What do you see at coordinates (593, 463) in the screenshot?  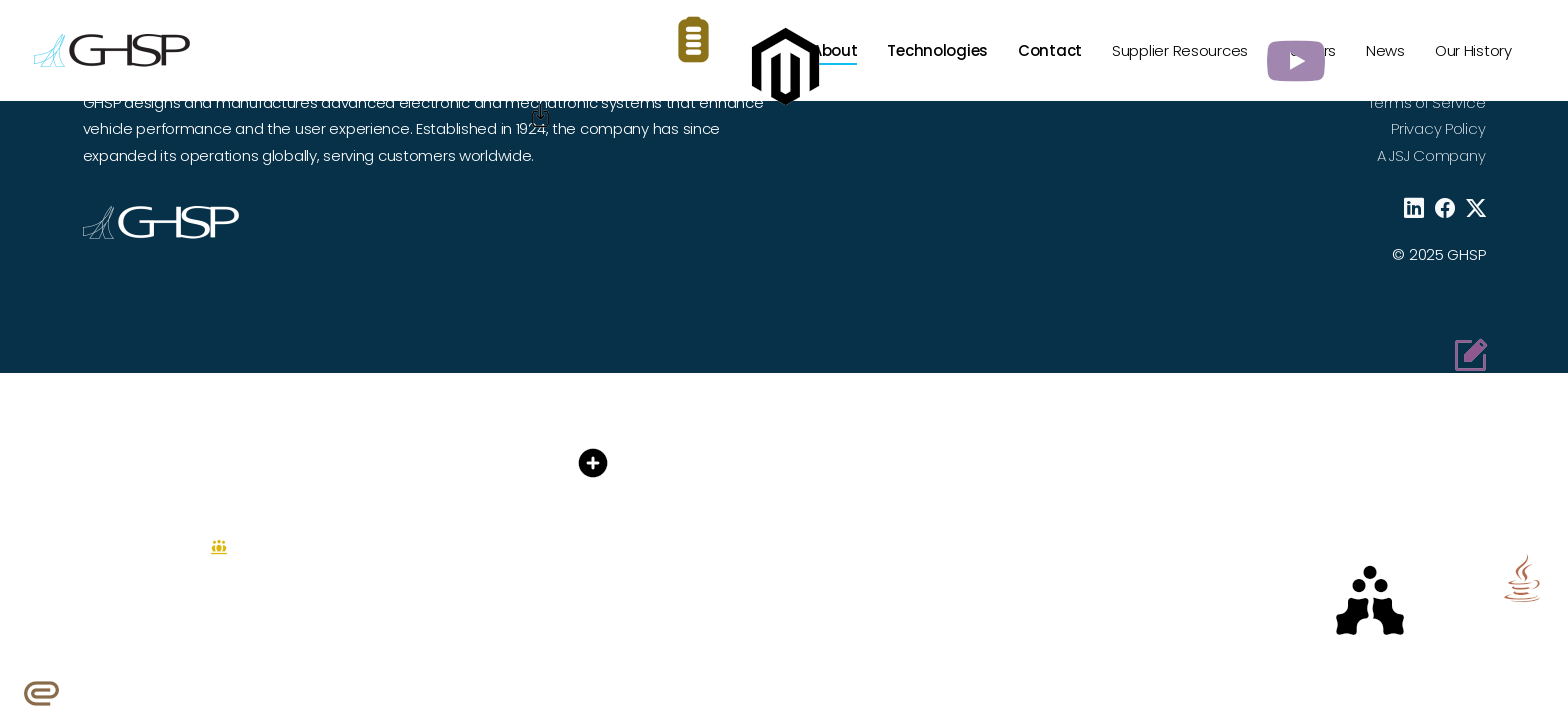 I see `add a new item` at bounding box center [593, 463].